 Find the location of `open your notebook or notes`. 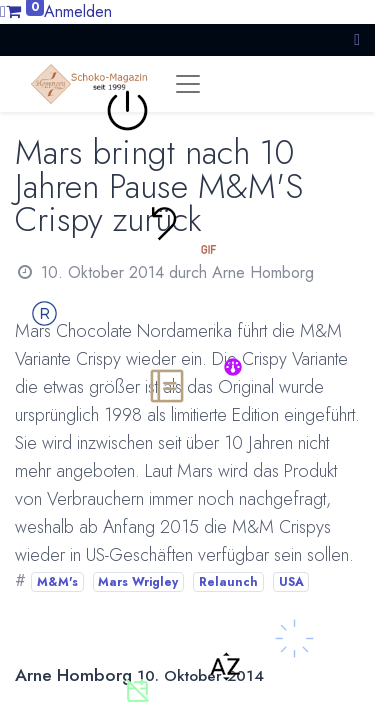

open your notebook or notes is located at coordinates (167, 386).